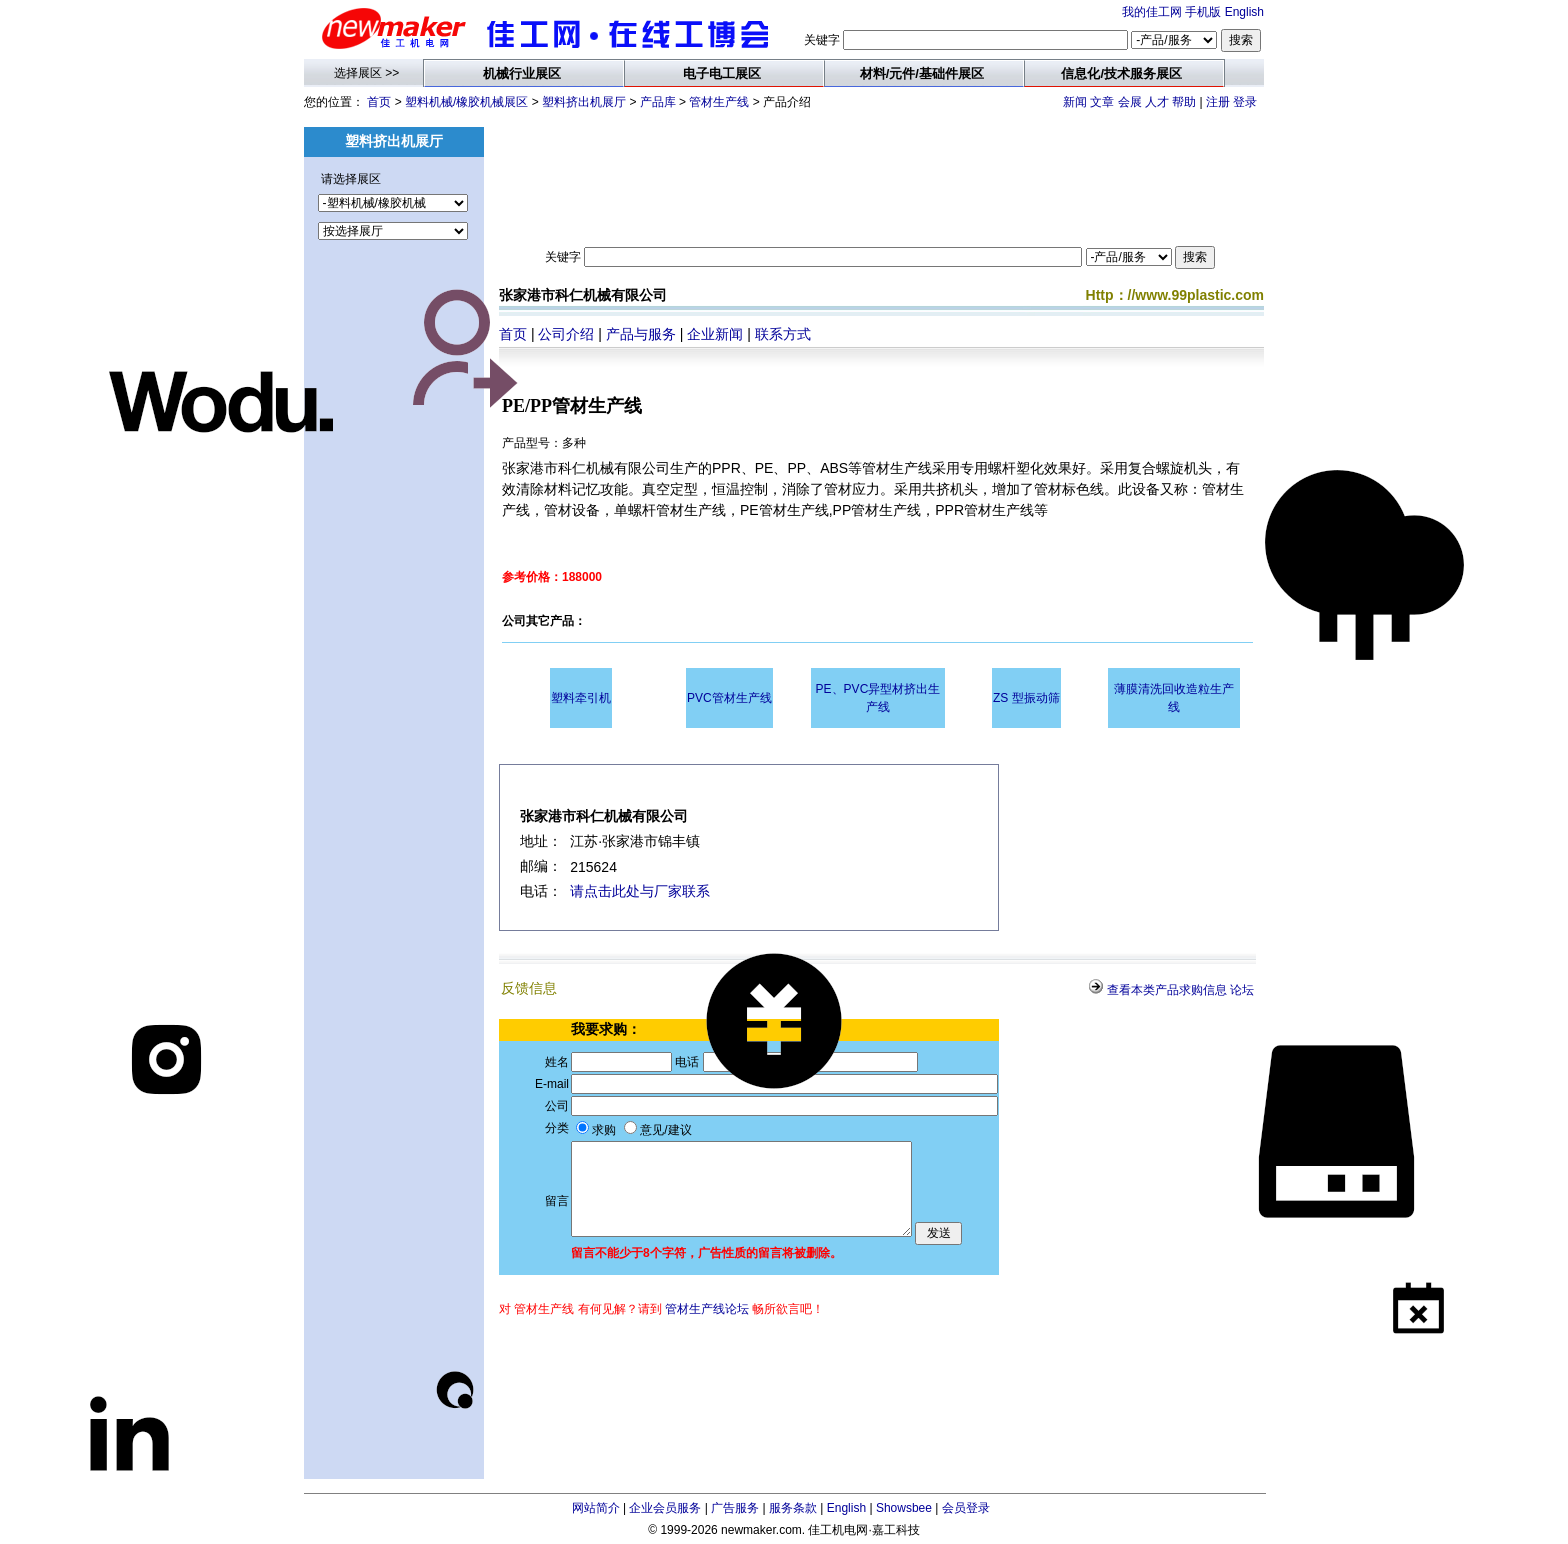  I want to click on access external storage or hard drive, so click(1336, 1131).